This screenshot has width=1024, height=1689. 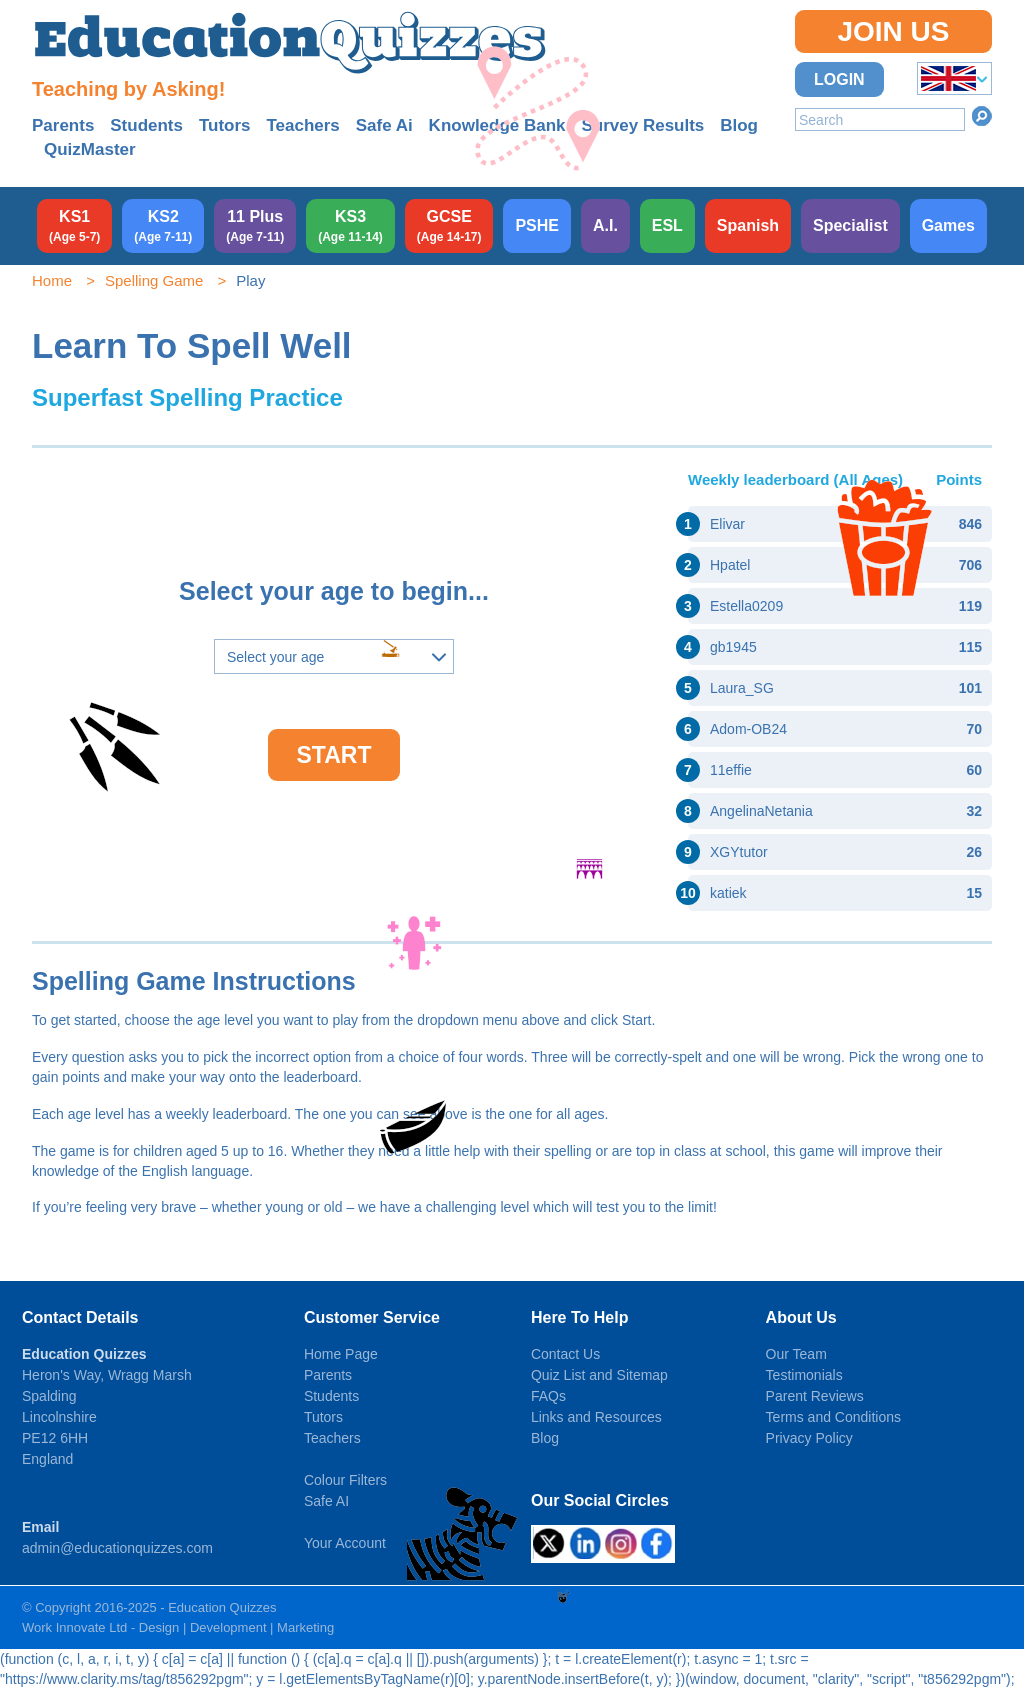 What do you see at coordinates (883, 538) in the screenshot?
I see `browse movies or entertainment content` at bounding box center [883, 538].